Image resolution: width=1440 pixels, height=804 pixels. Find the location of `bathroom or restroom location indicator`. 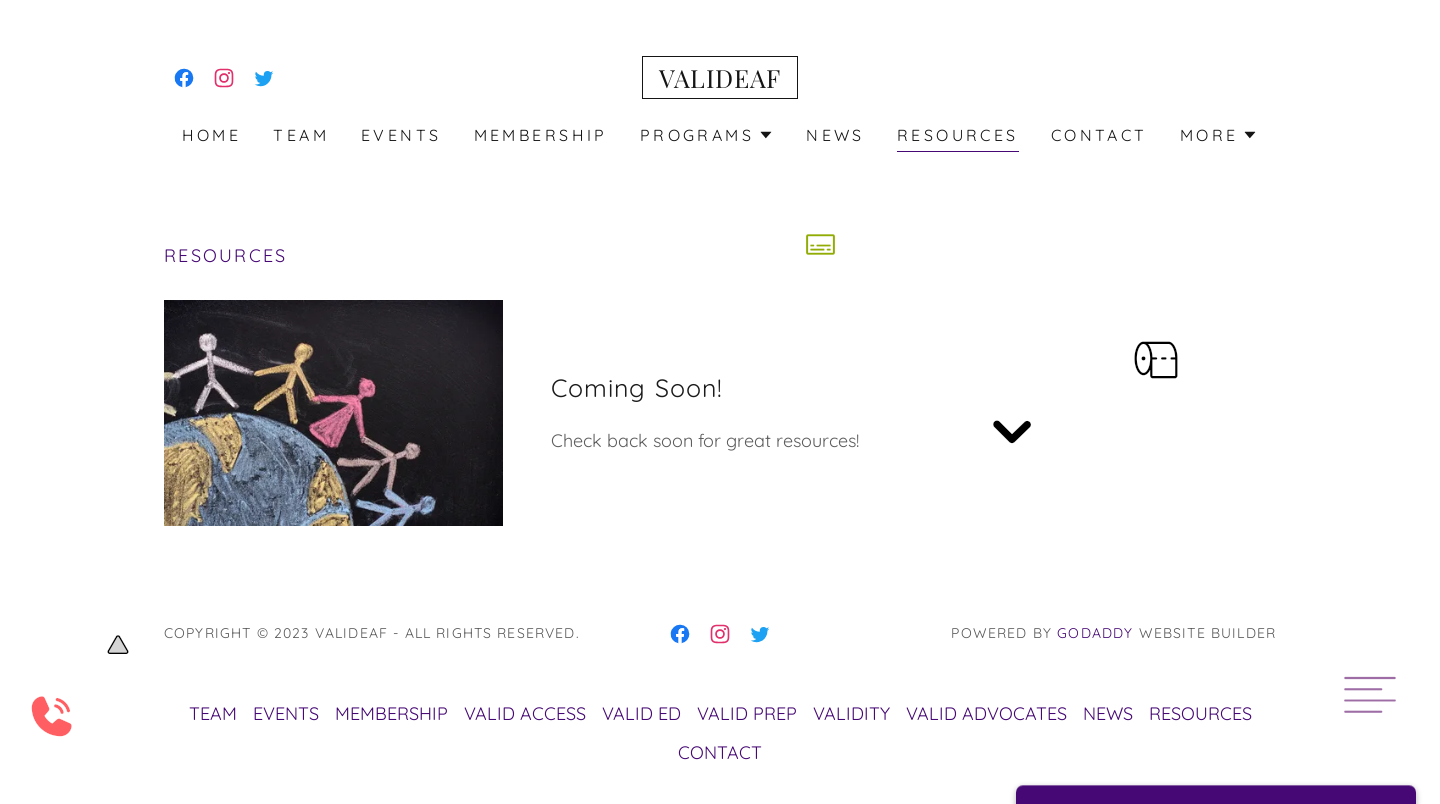

bathroom or restroom location indicator is located at coordinates (1156, 360).